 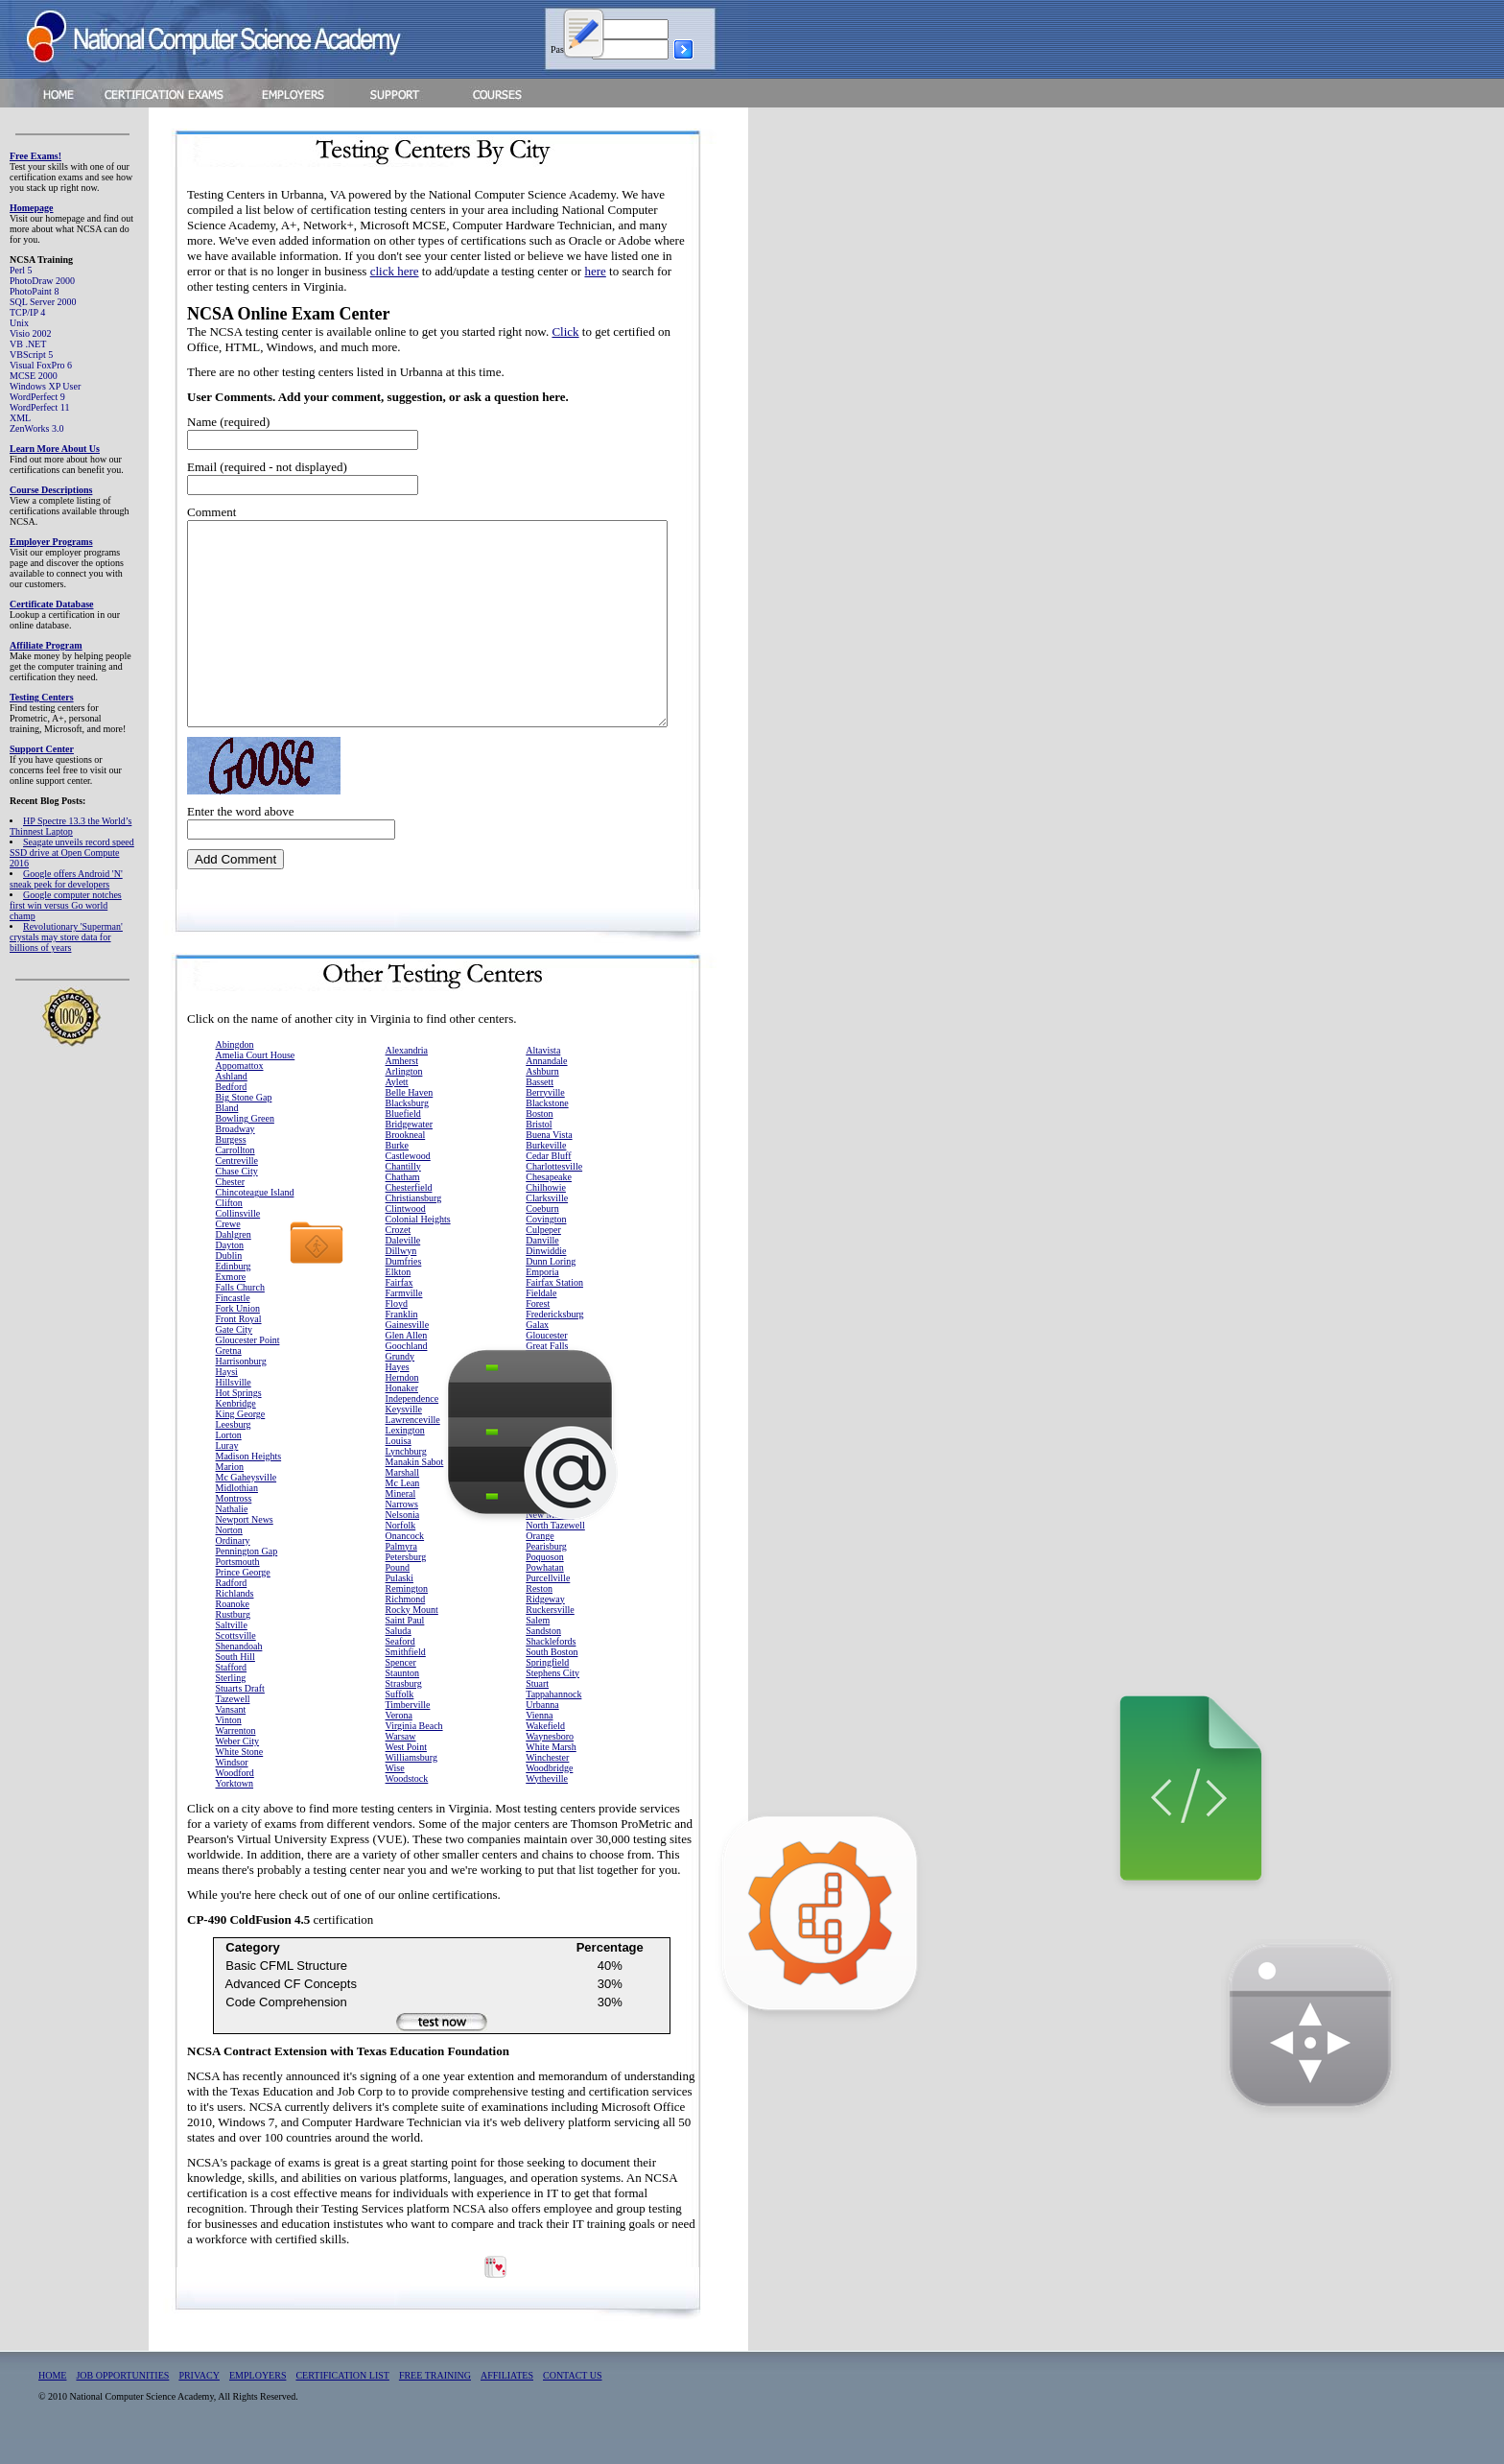 What do you see at coordinates (583, 33) in the screenshot?
I see `open the text editor application` at bounding box center [583, 33].